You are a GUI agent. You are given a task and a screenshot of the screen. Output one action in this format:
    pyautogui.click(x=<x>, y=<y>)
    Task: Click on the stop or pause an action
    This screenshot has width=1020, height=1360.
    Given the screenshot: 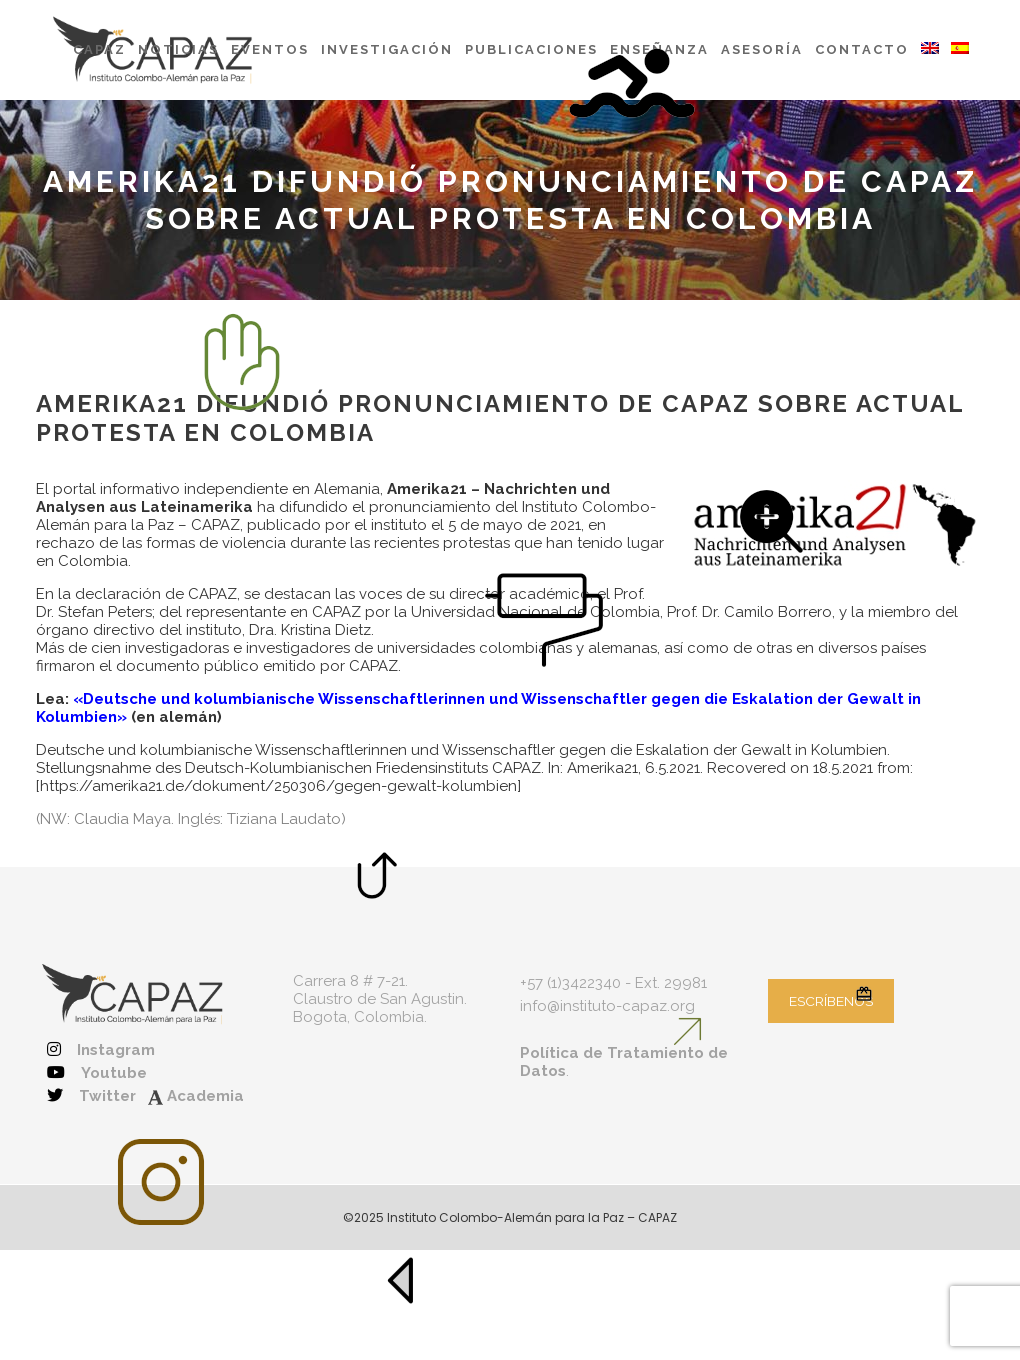 What is the action you would take?
    pyautogui.click(x=242, y=362)
    